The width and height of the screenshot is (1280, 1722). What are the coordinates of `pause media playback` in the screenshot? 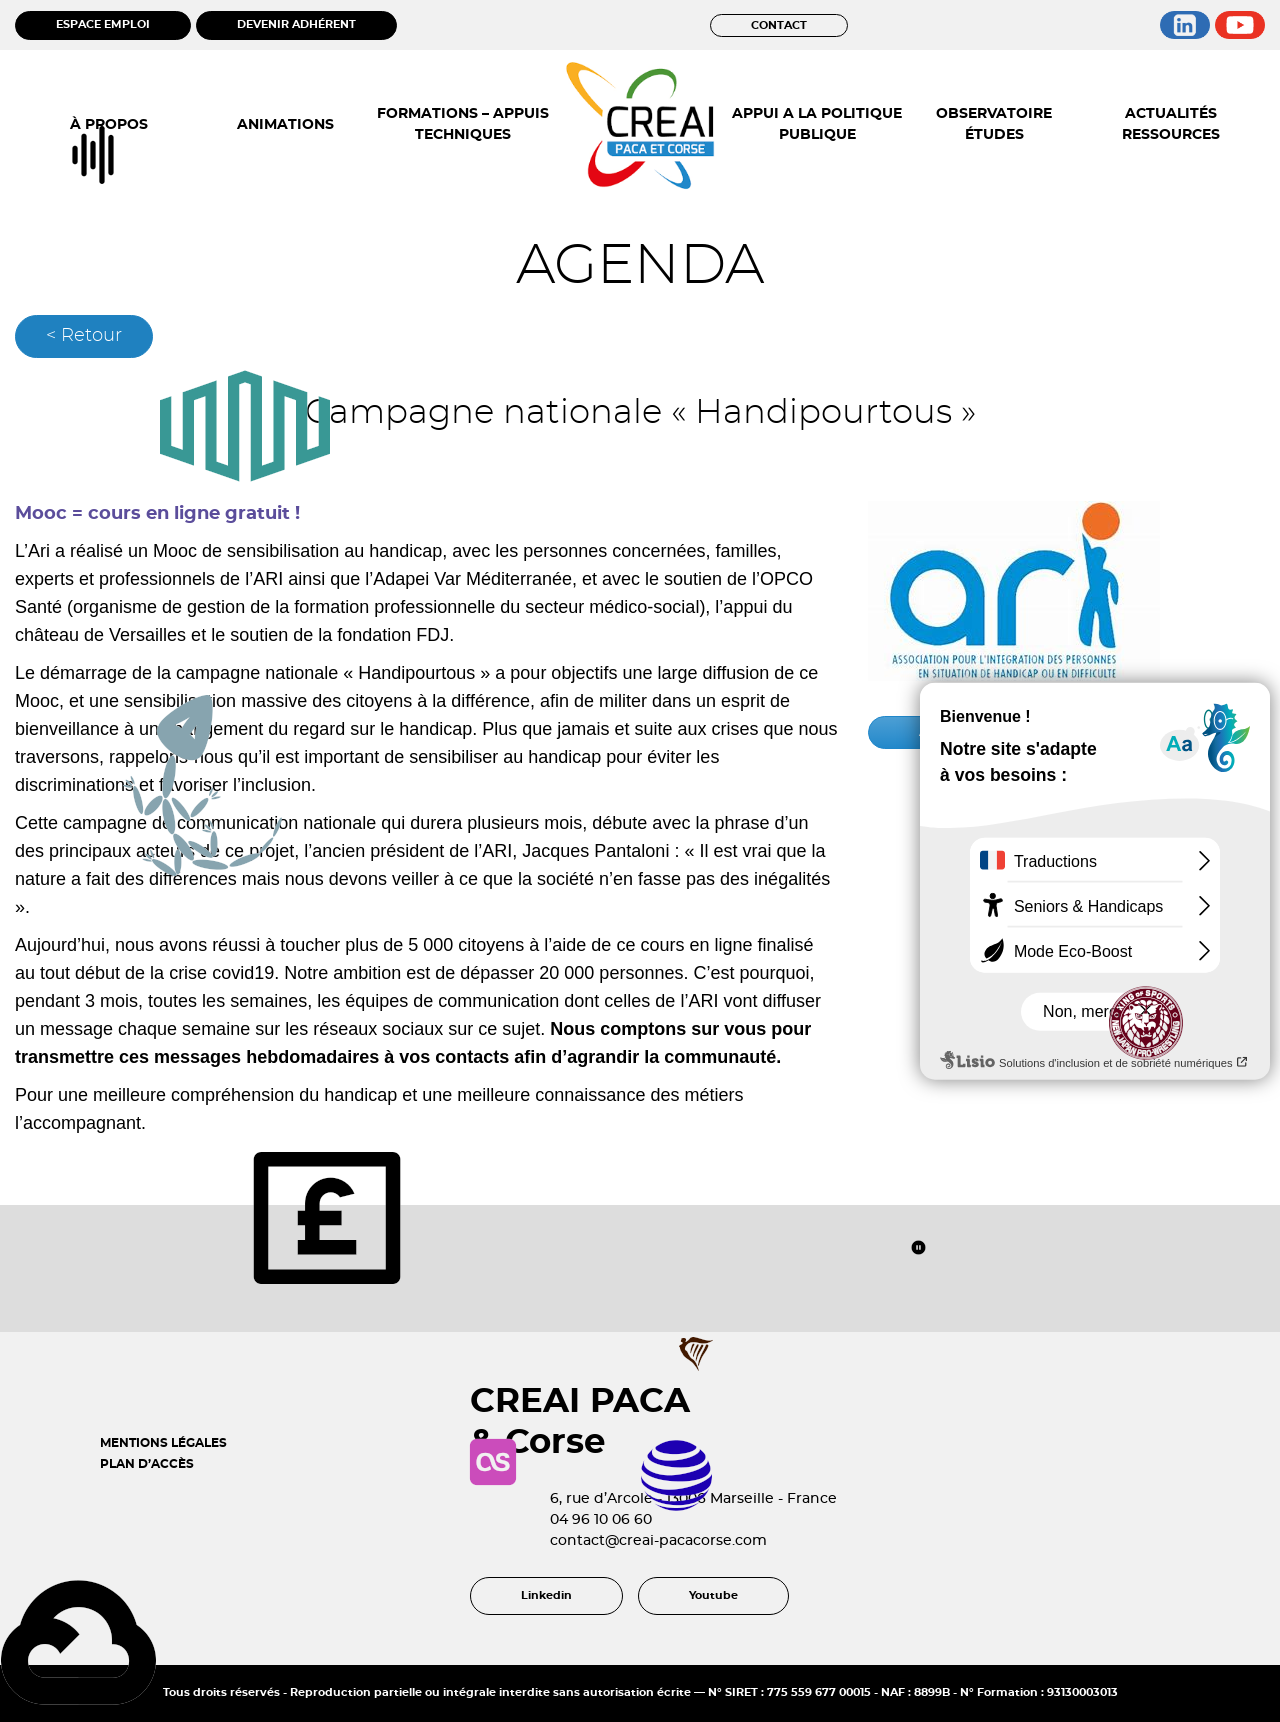 It's located at (918, 1247).